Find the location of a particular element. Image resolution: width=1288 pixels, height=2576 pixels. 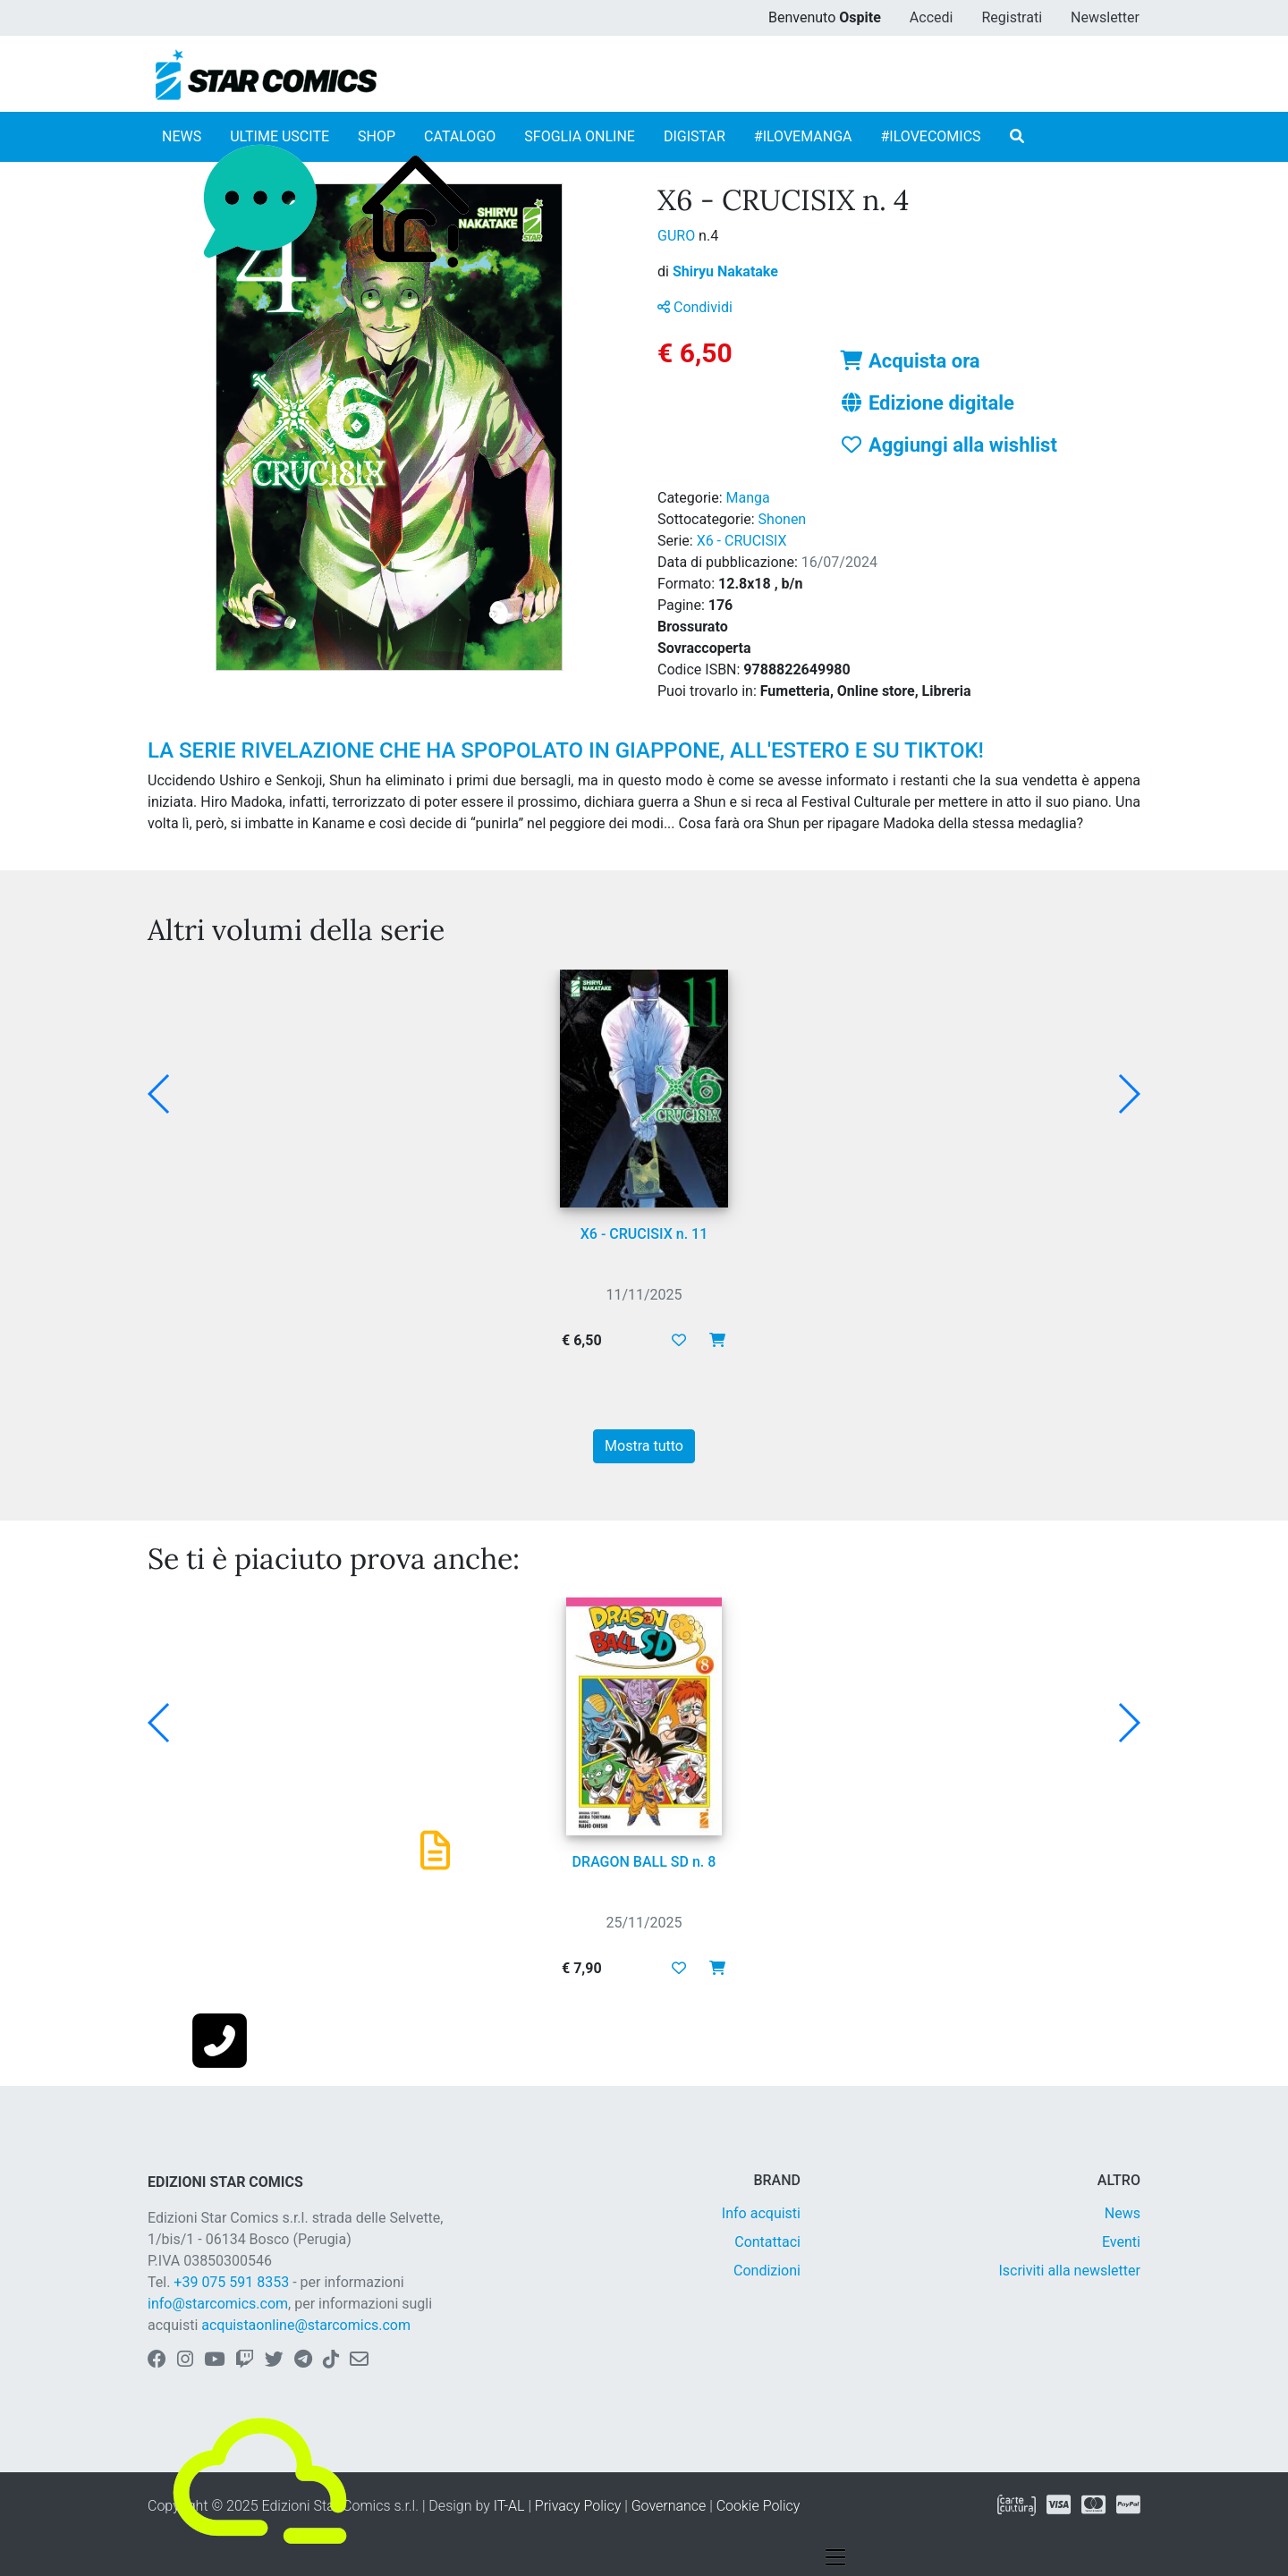

home alert or warning notification is located at coordinates (415, 208).